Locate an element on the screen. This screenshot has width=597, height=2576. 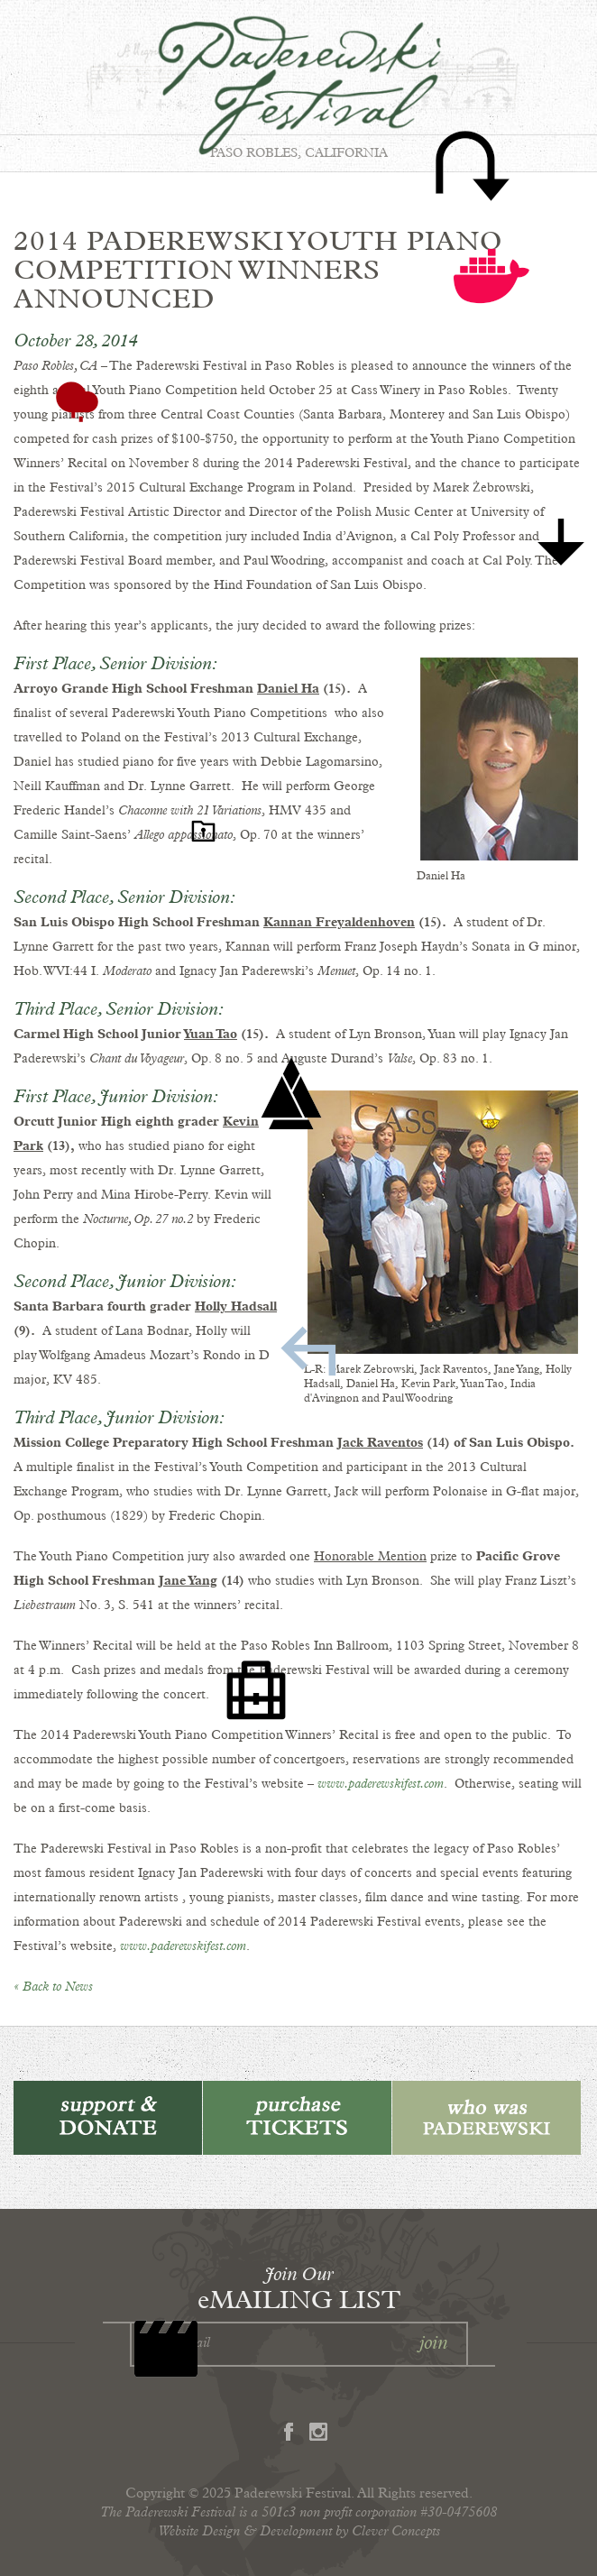
open Docker container management is located at coordinates (491, 276).